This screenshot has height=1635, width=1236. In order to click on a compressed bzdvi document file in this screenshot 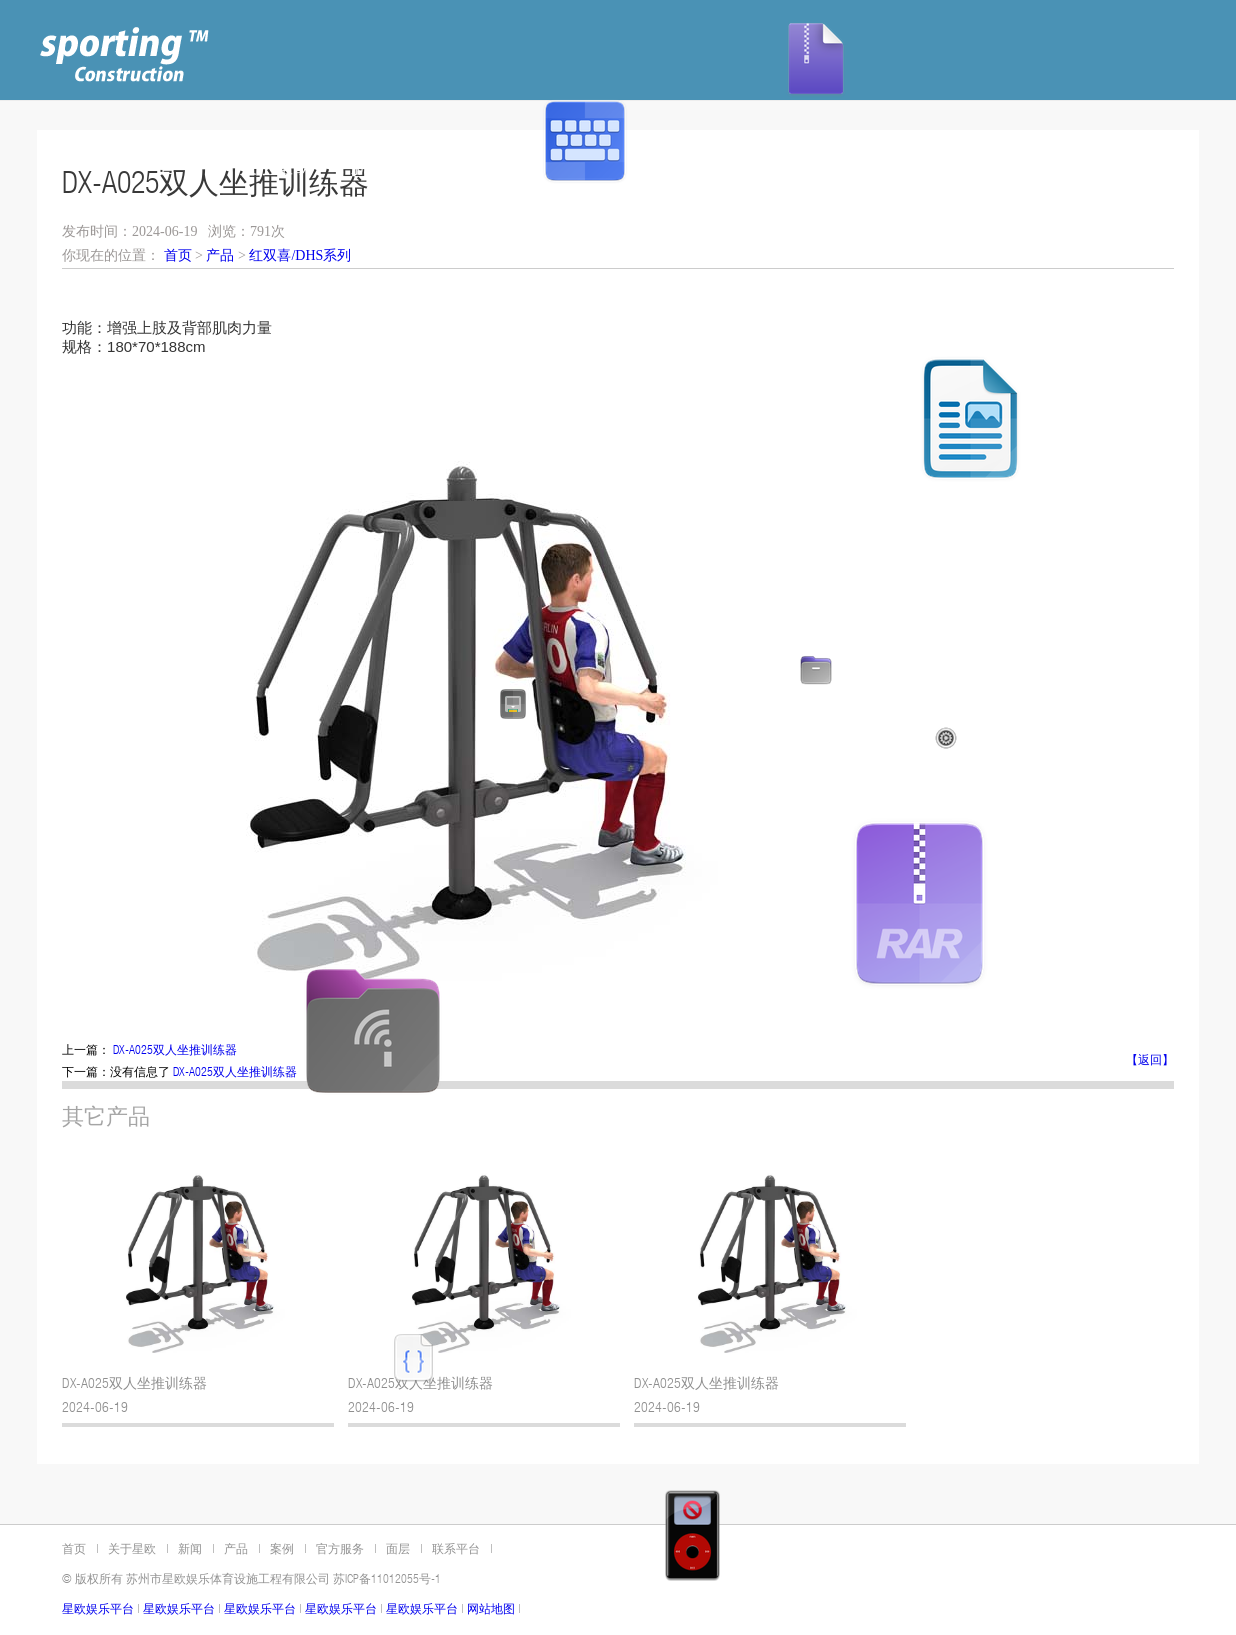, I will do `click(816, 60)`.